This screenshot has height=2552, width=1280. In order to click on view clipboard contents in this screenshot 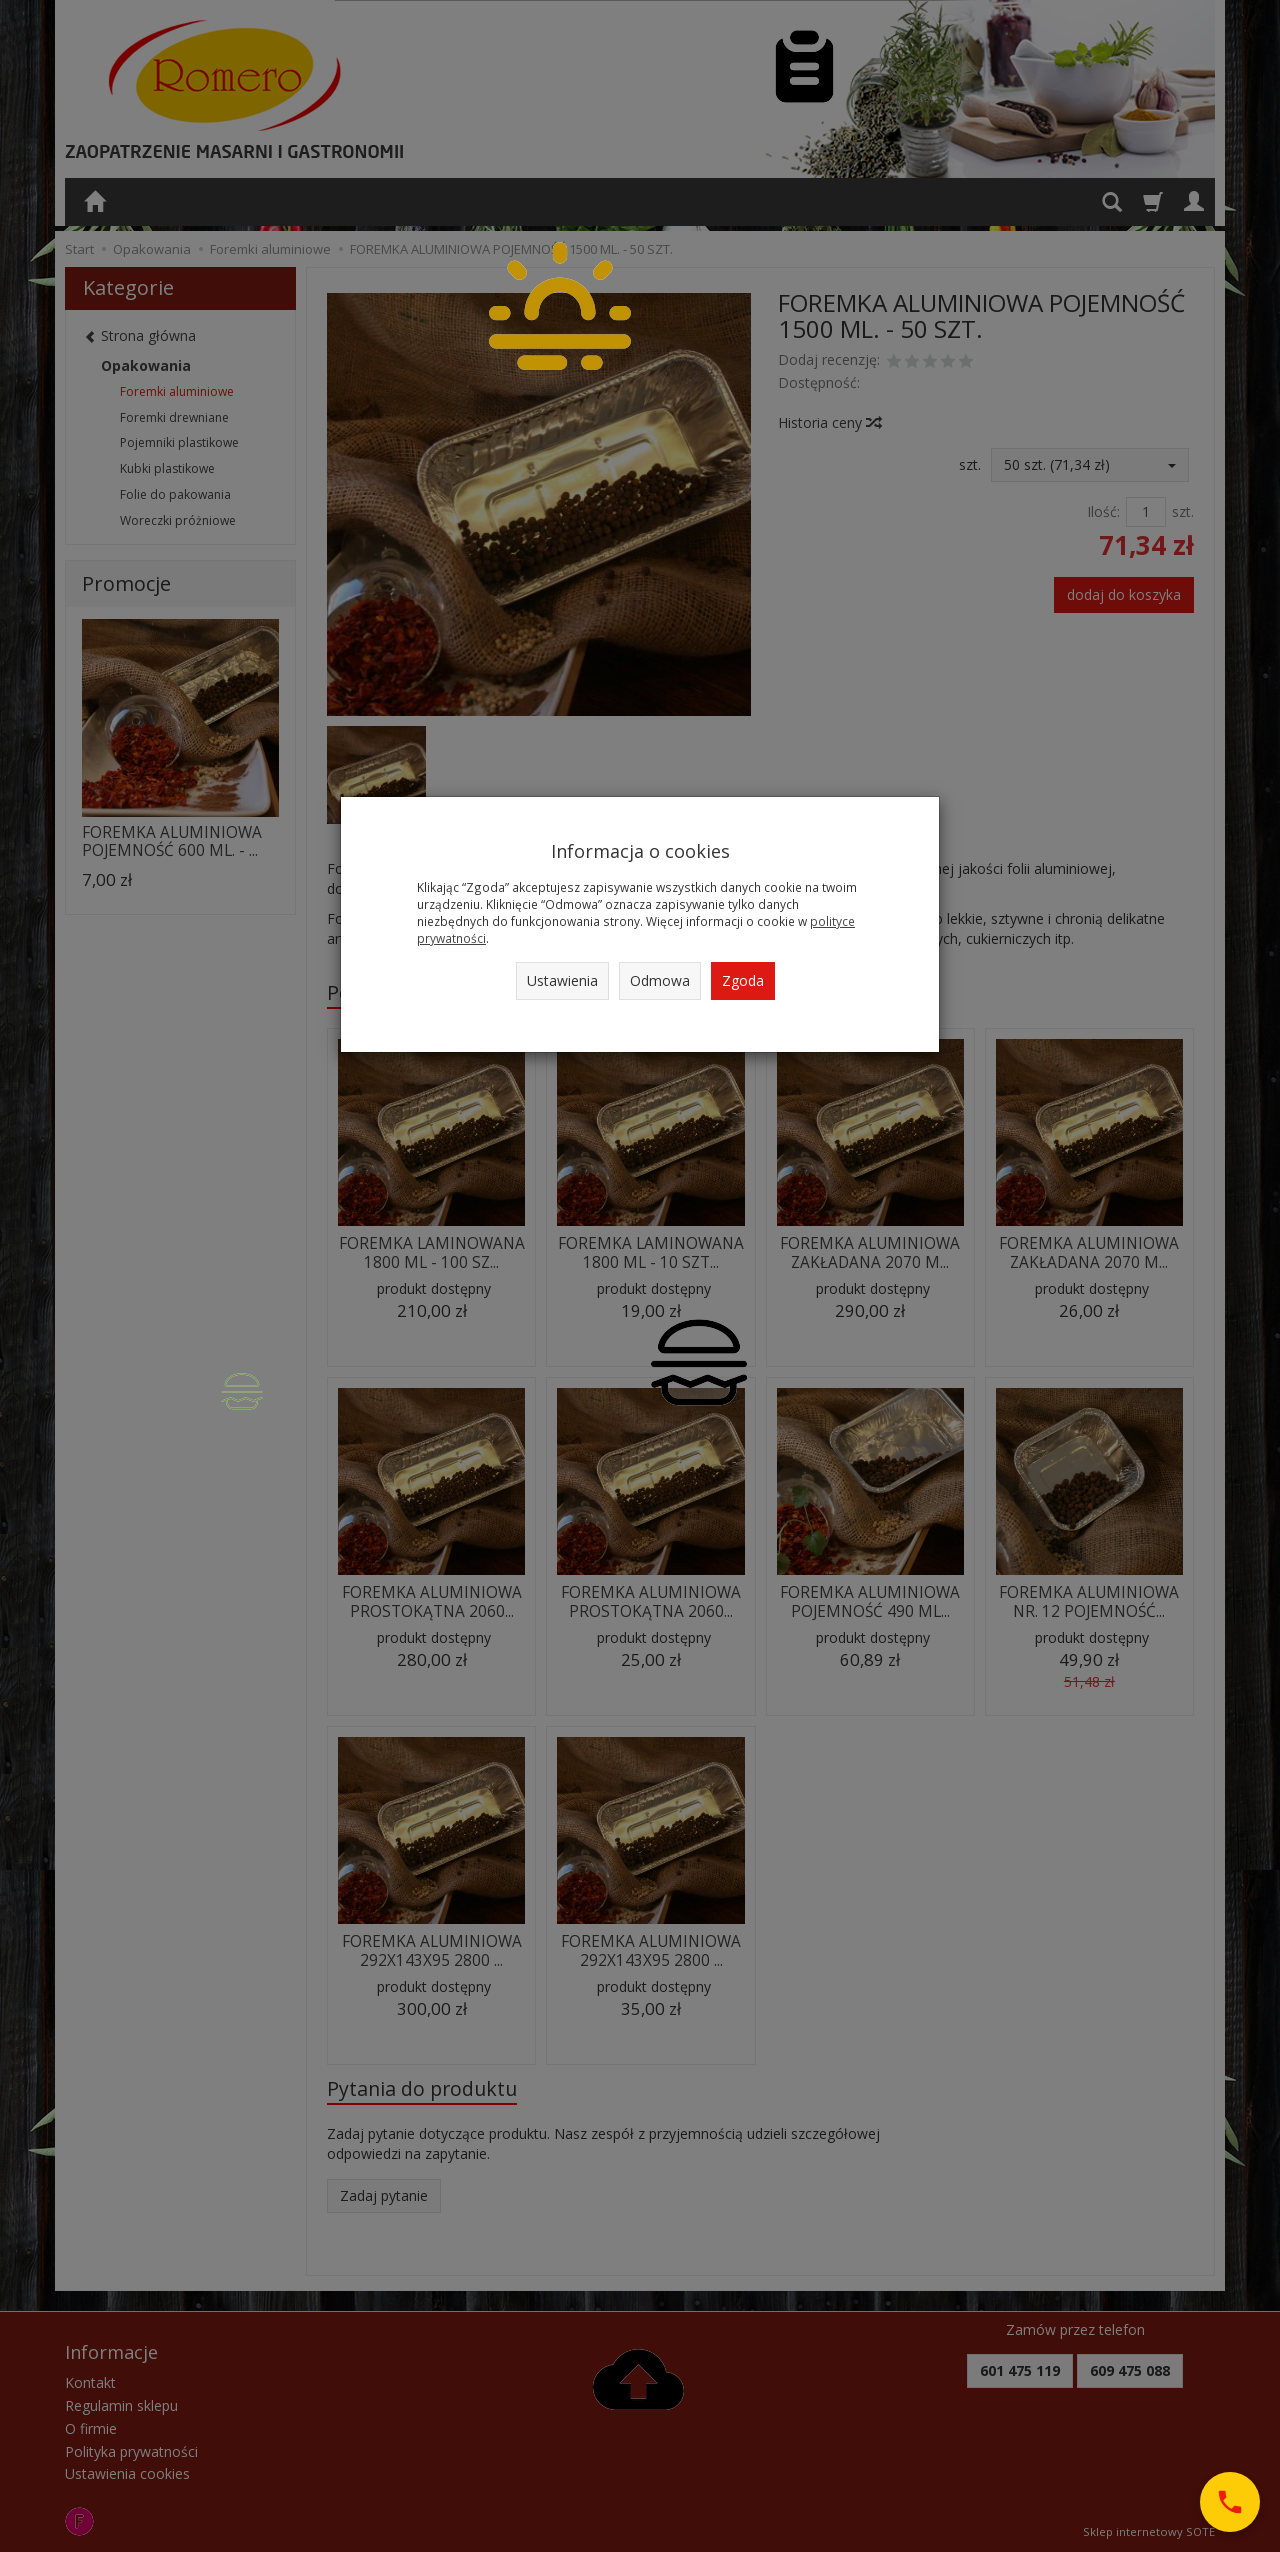, I will do `click(804, 66)`.